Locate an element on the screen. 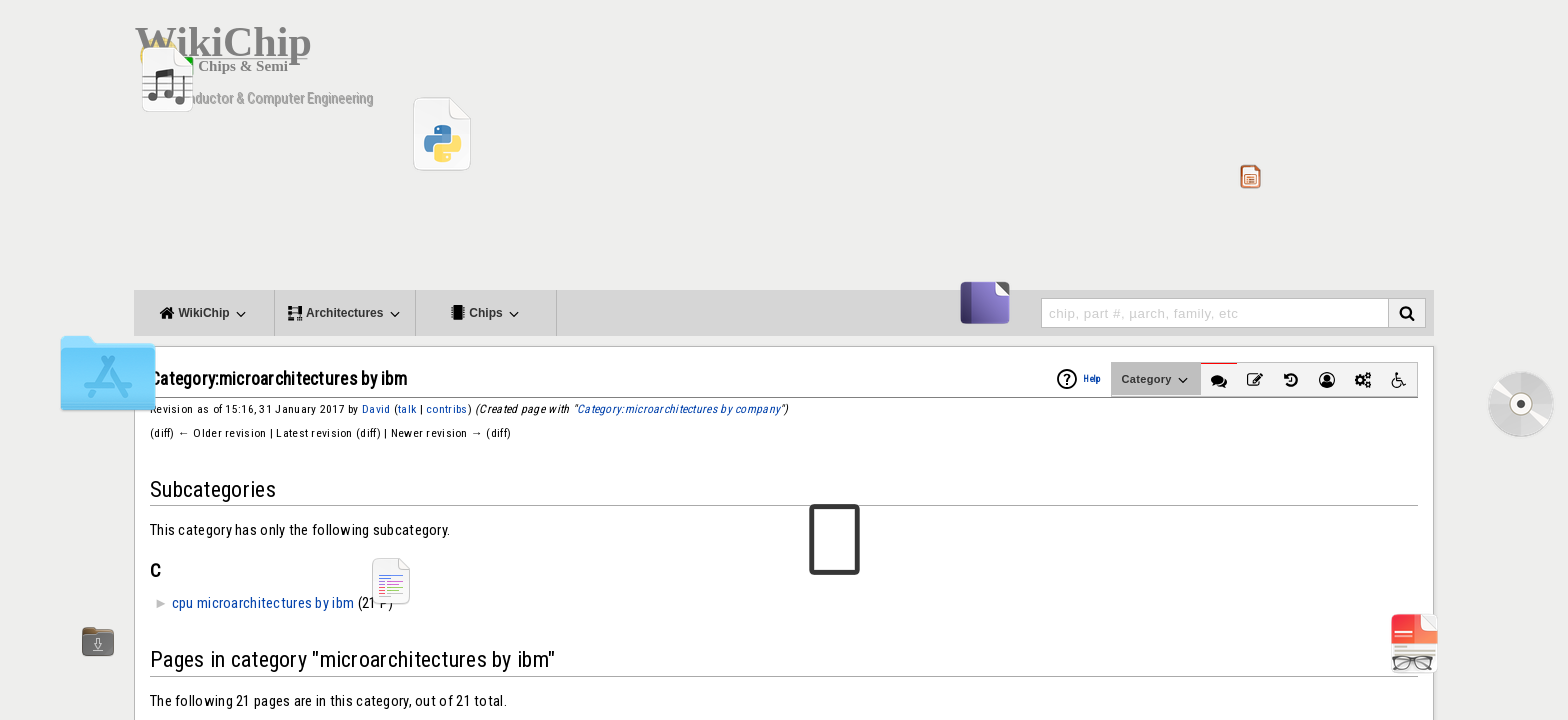 This screenshot has height=720, width=1568. an eMelody ringtone or melody file is located at coordinates (167, 79).